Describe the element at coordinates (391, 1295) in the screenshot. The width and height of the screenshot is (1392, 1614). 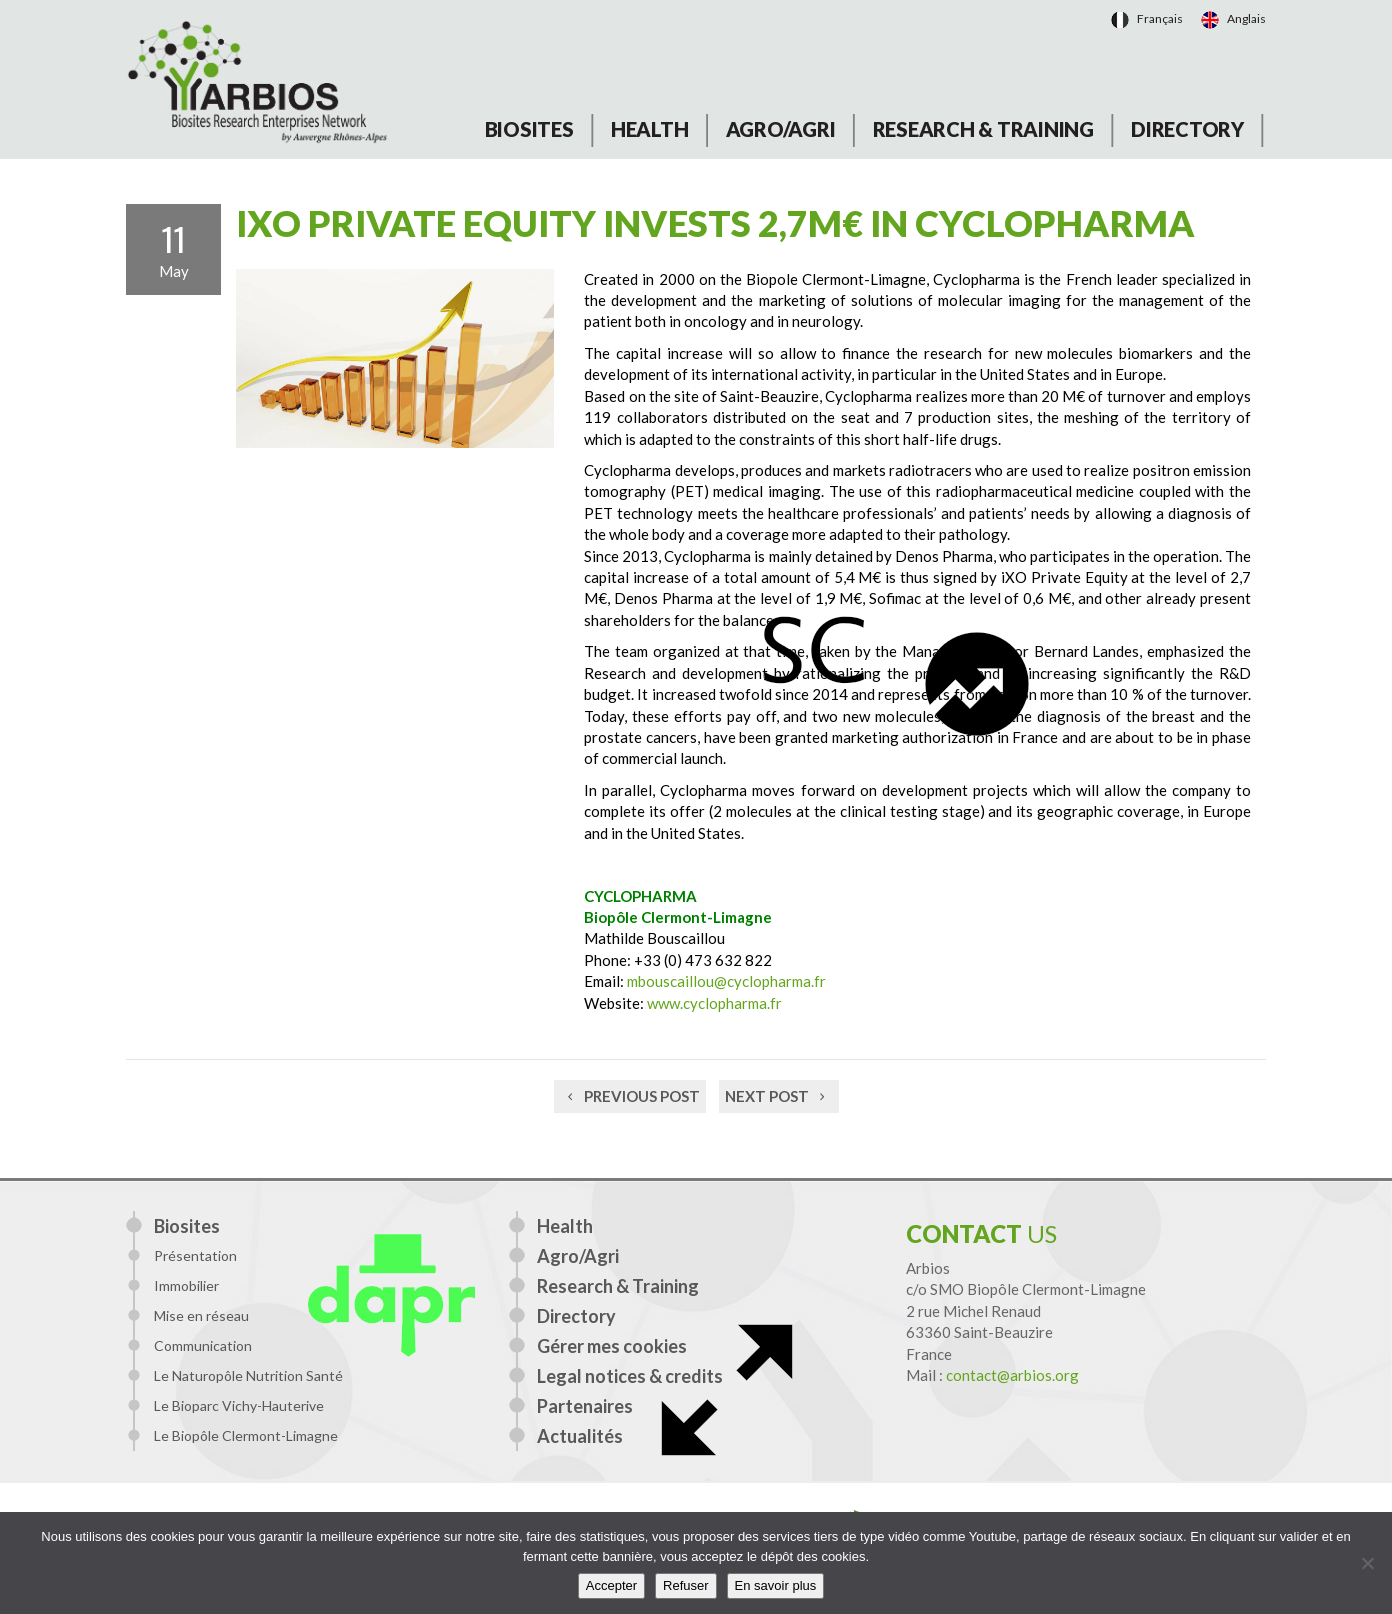
I see `dapr distributed application runtime logo` at that location.